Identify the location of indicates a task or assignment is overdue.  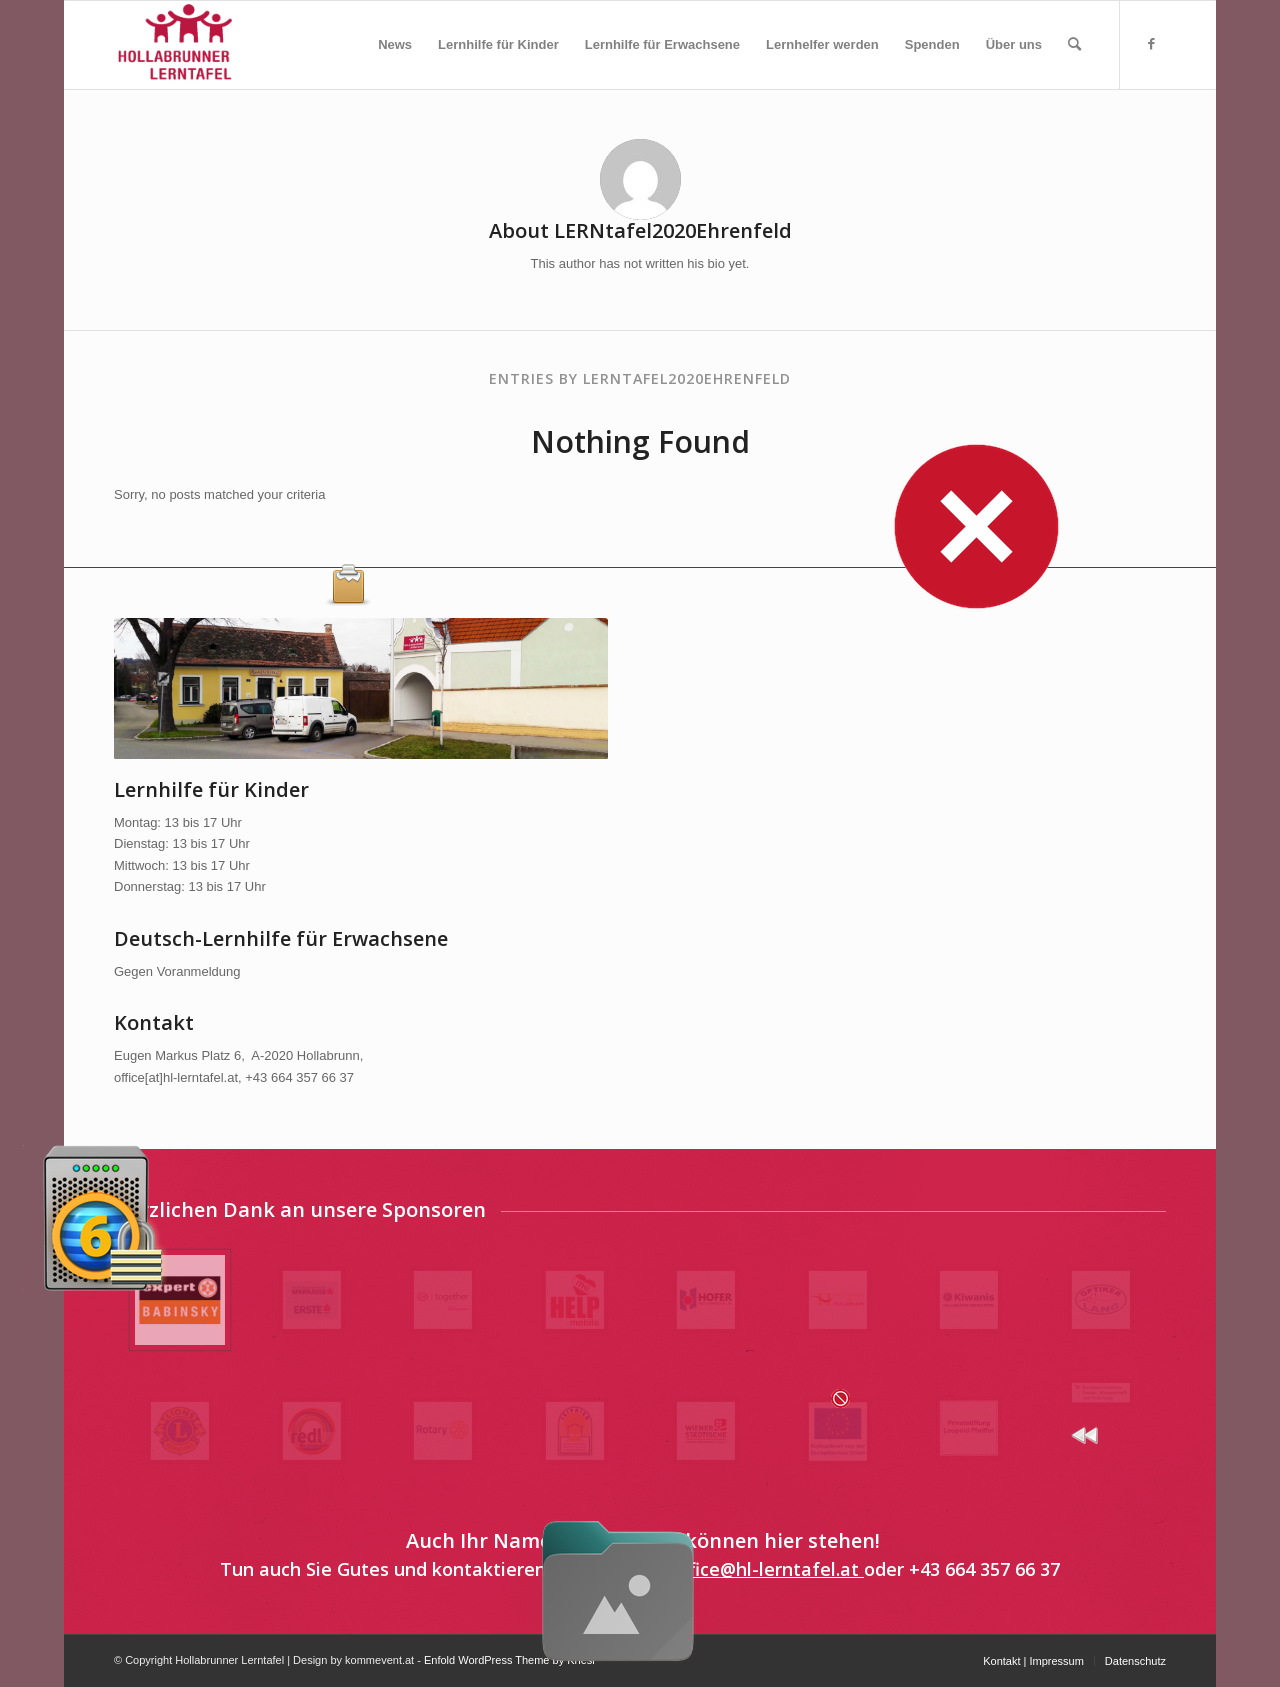
(348, 584).